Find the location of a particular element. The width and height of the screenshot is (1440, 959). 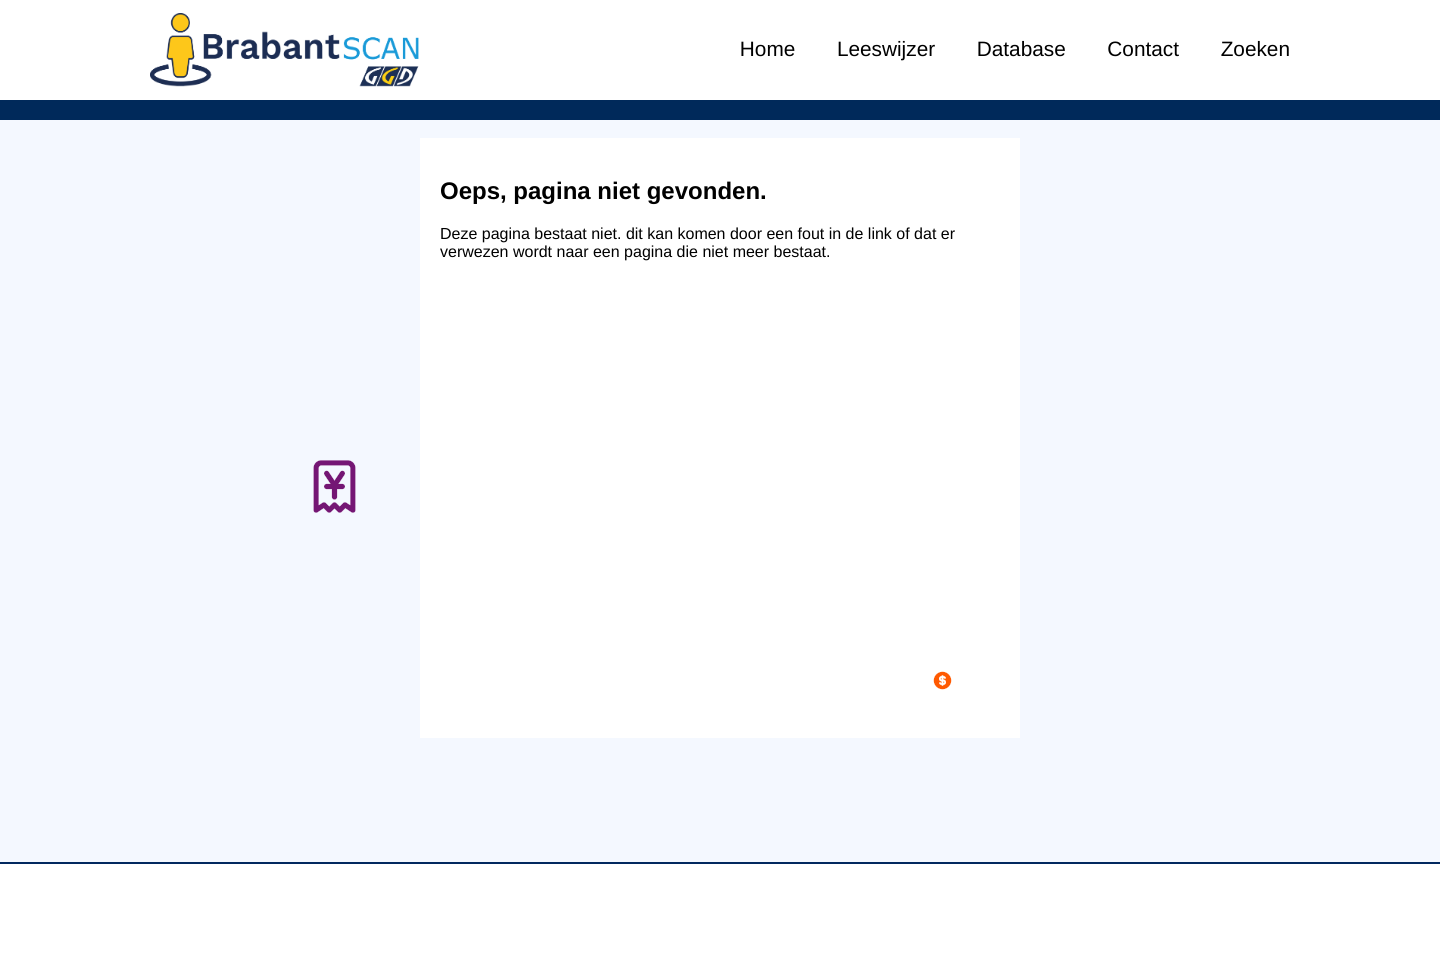

view receipt in yuan currency is located at coordinates (334, 486).